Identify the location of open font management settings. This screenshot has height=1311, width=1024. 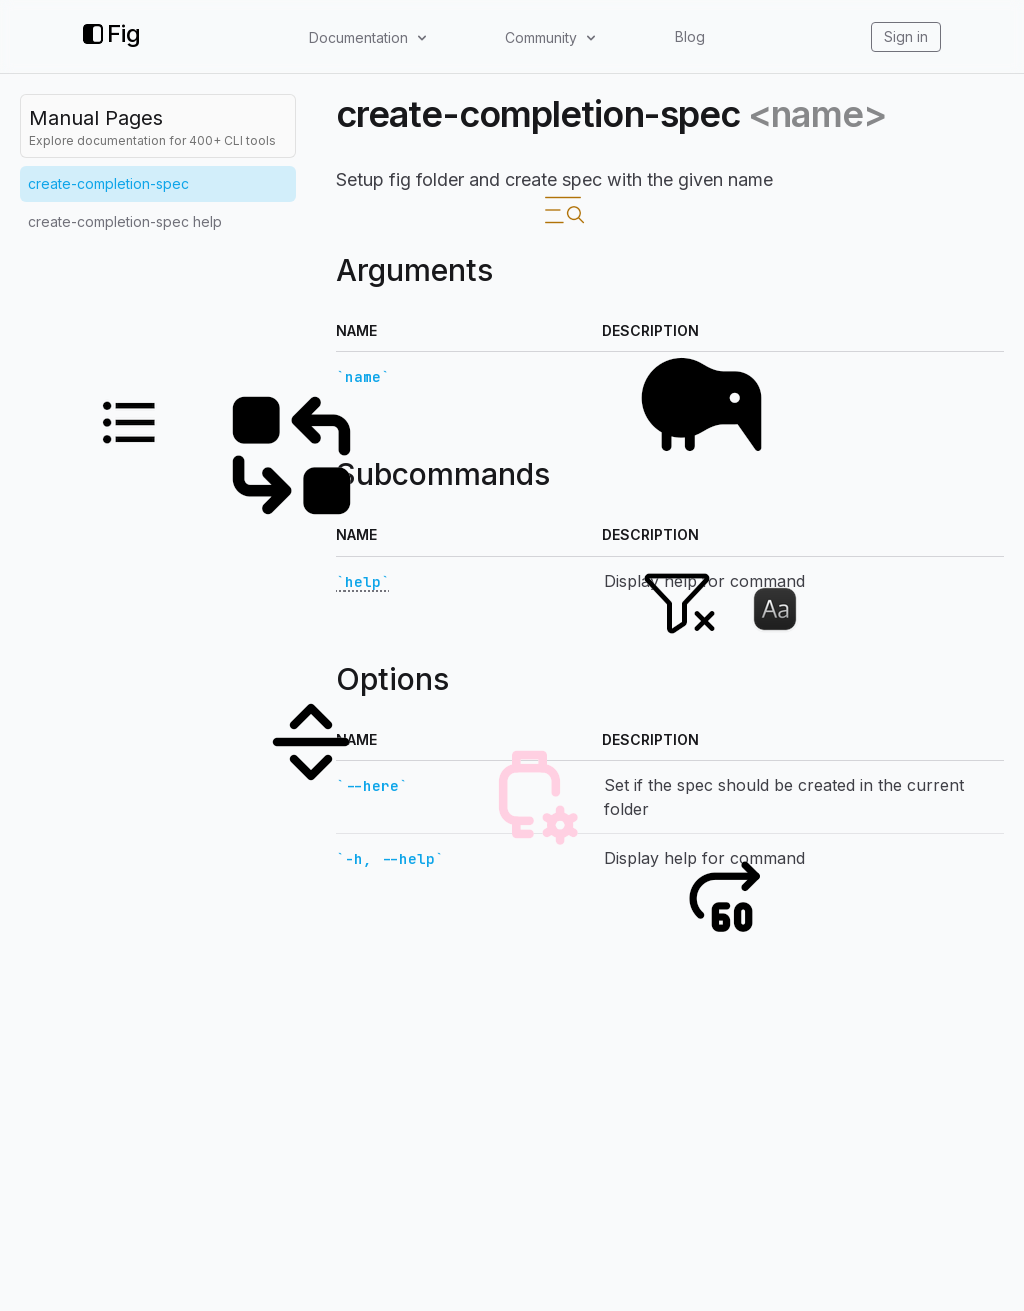
(775, 609).